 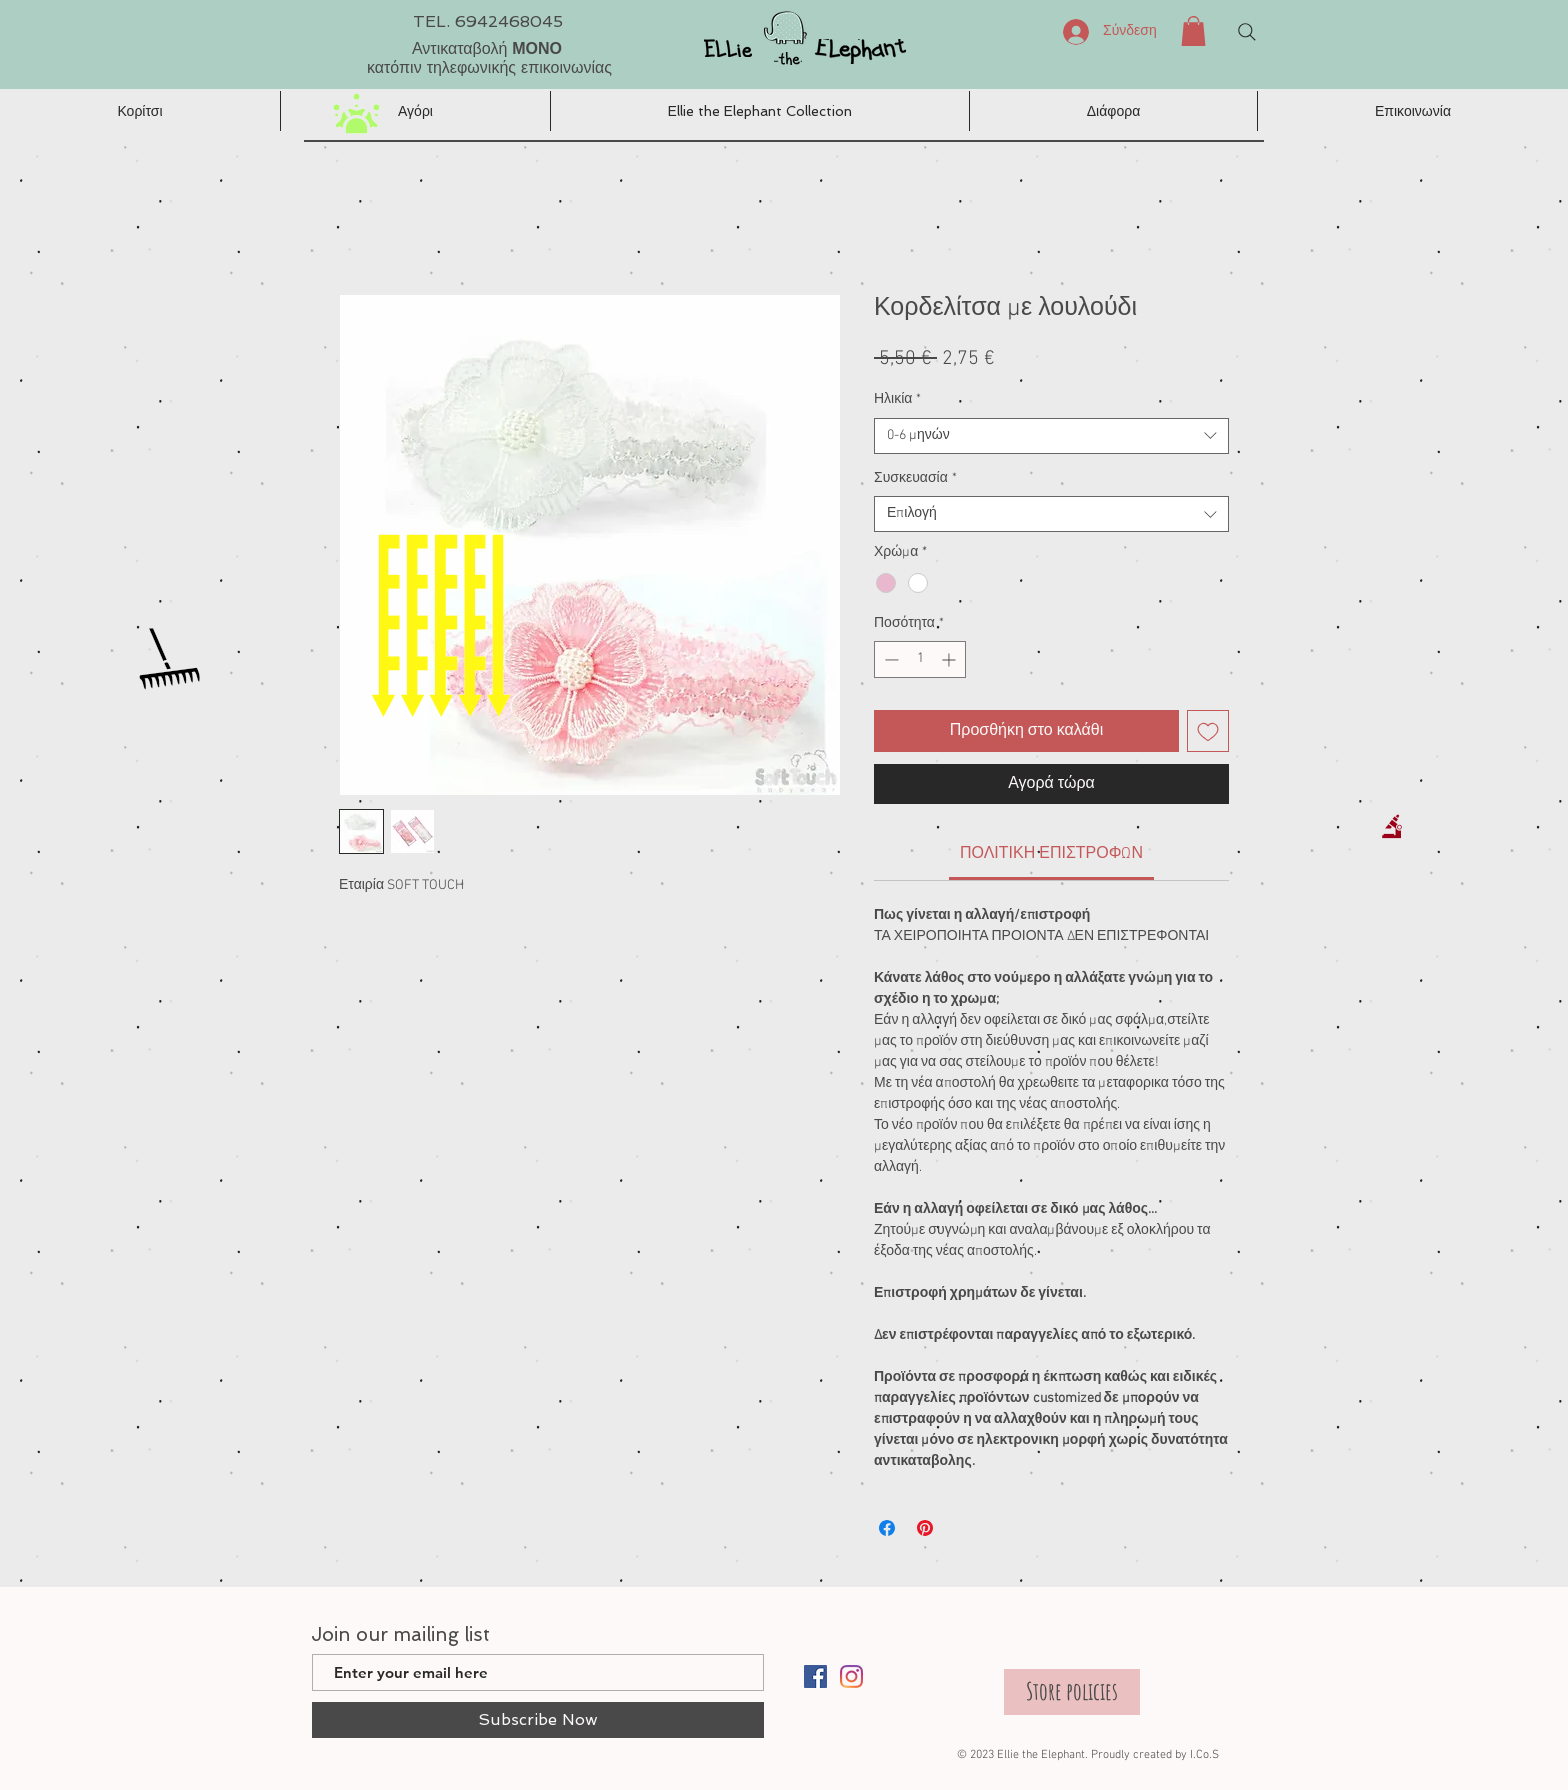 What do you see at coordinates (439, 624) in the screenshot?
I see `access castle or fortress defenses` at bounding box center [439, 624].